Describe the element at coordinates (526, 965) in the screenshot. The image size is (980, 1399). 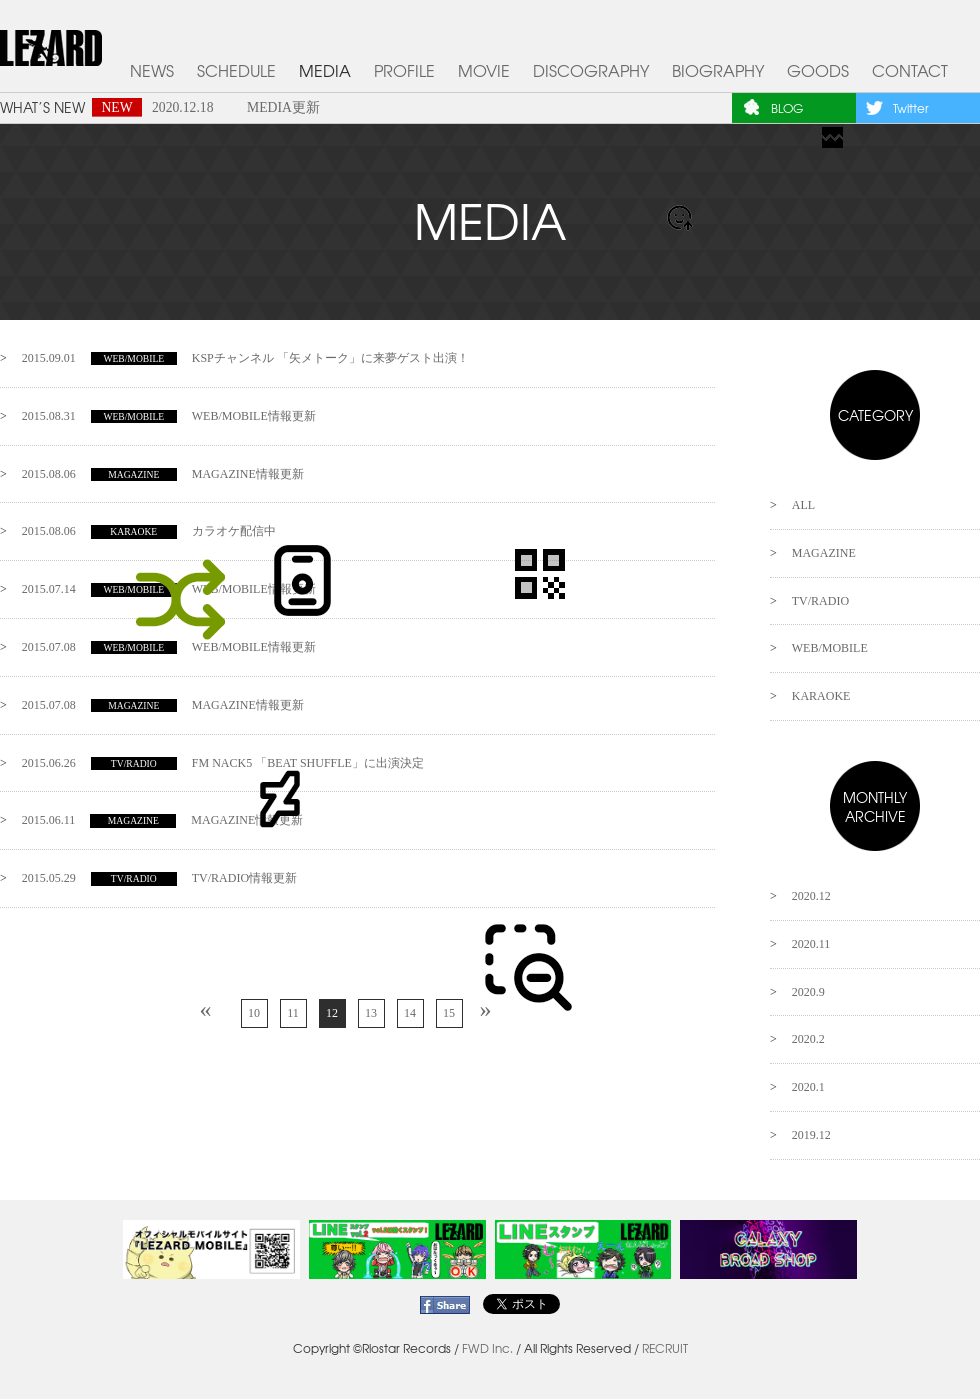
I see `zoom out of selected area` at that location.